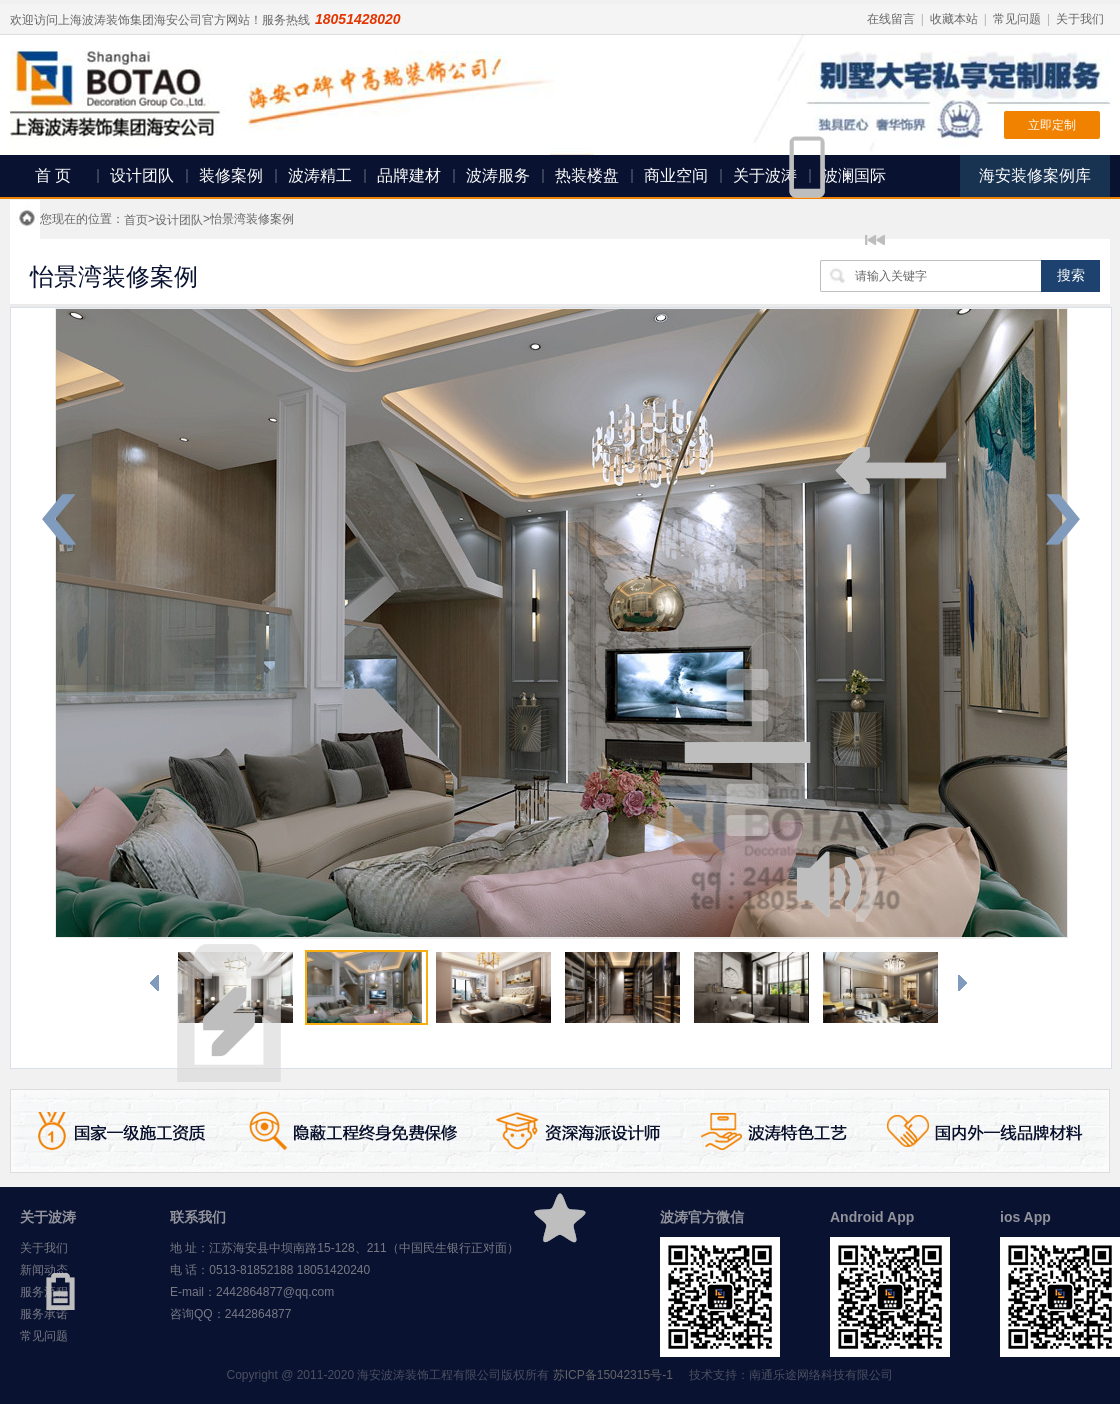  What do you see at coordinates (807, 167) in the screenshot?
I see `indicates a connected iPod touch device` at bounding box center [807, 167].